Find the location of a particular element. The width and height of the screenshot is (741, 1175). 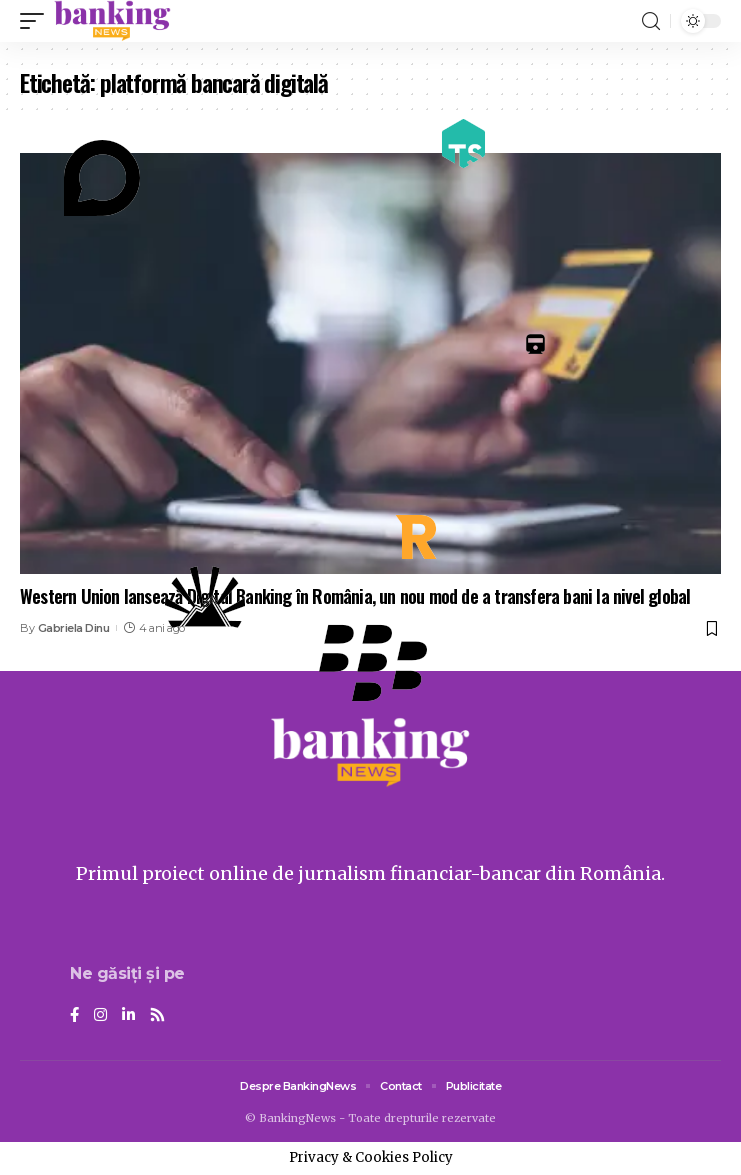

view train schedules or routes is located at coordinates (535, 343).